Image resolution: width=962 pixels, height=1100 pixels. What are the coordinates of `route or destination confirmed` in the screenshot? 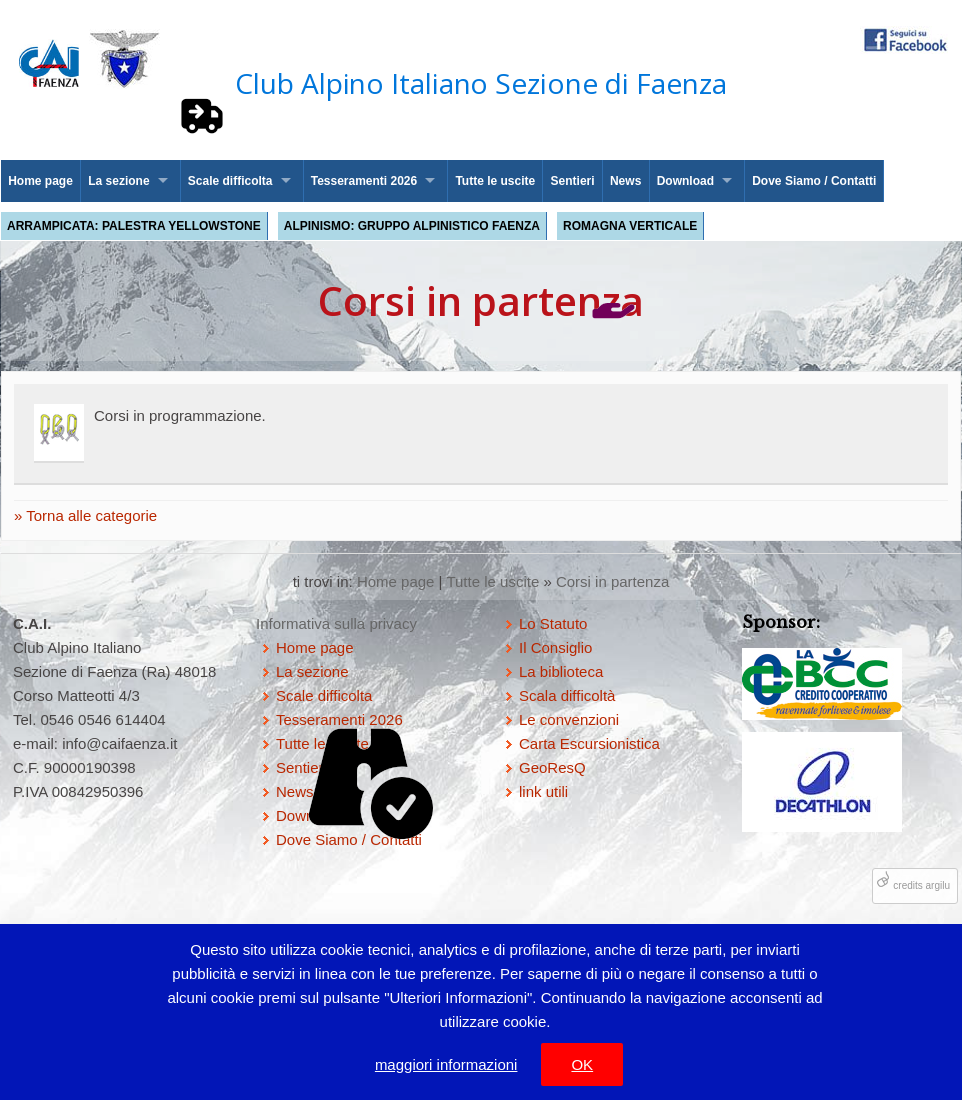 It's located at (364, 777).